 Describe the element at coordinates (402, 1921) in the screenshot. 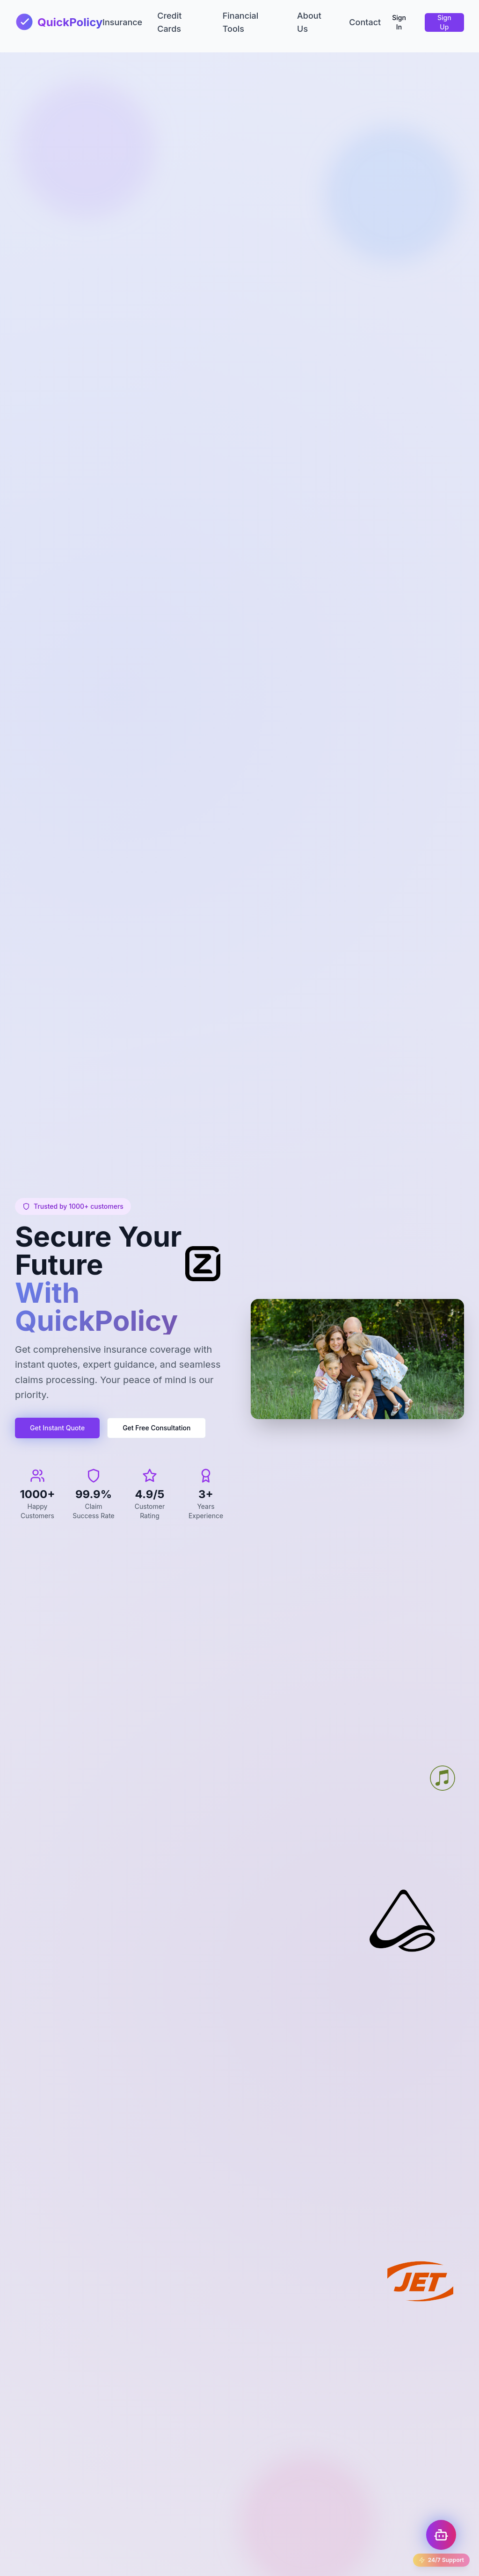

I see `mobx-state-tree library logo` at that location.